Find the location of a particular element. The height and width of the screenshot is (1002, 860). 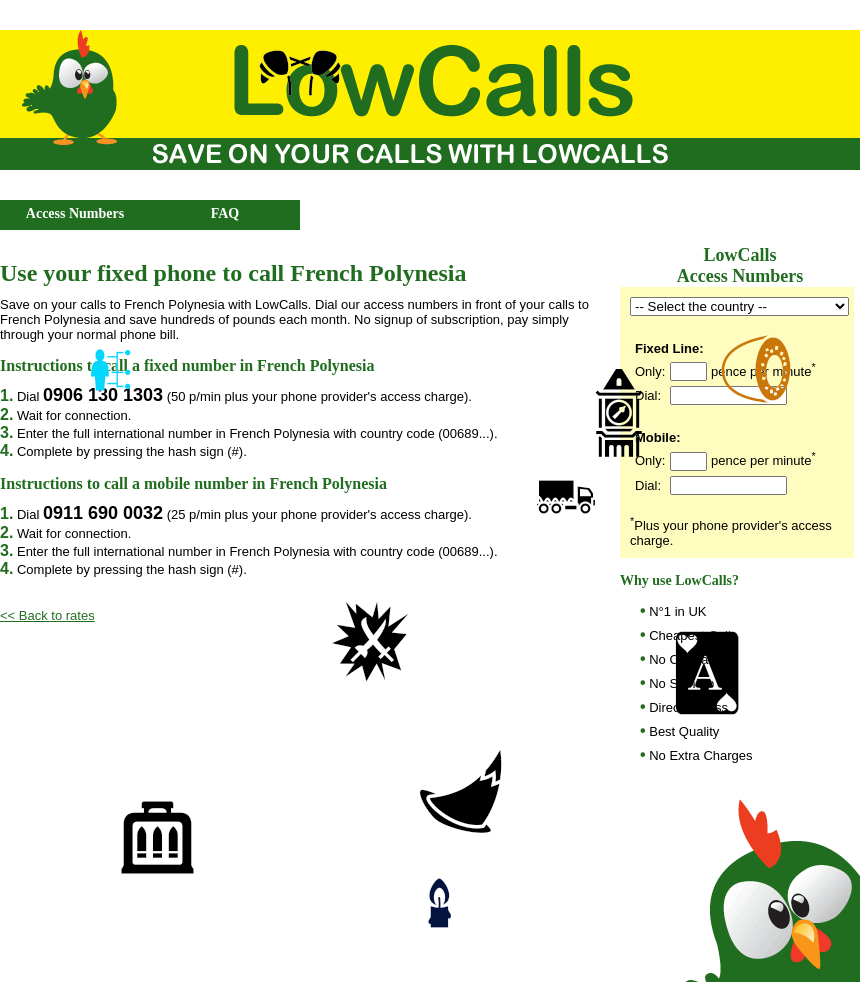

ammunition inventory or storage in a game is located at coordinates (157, 837).